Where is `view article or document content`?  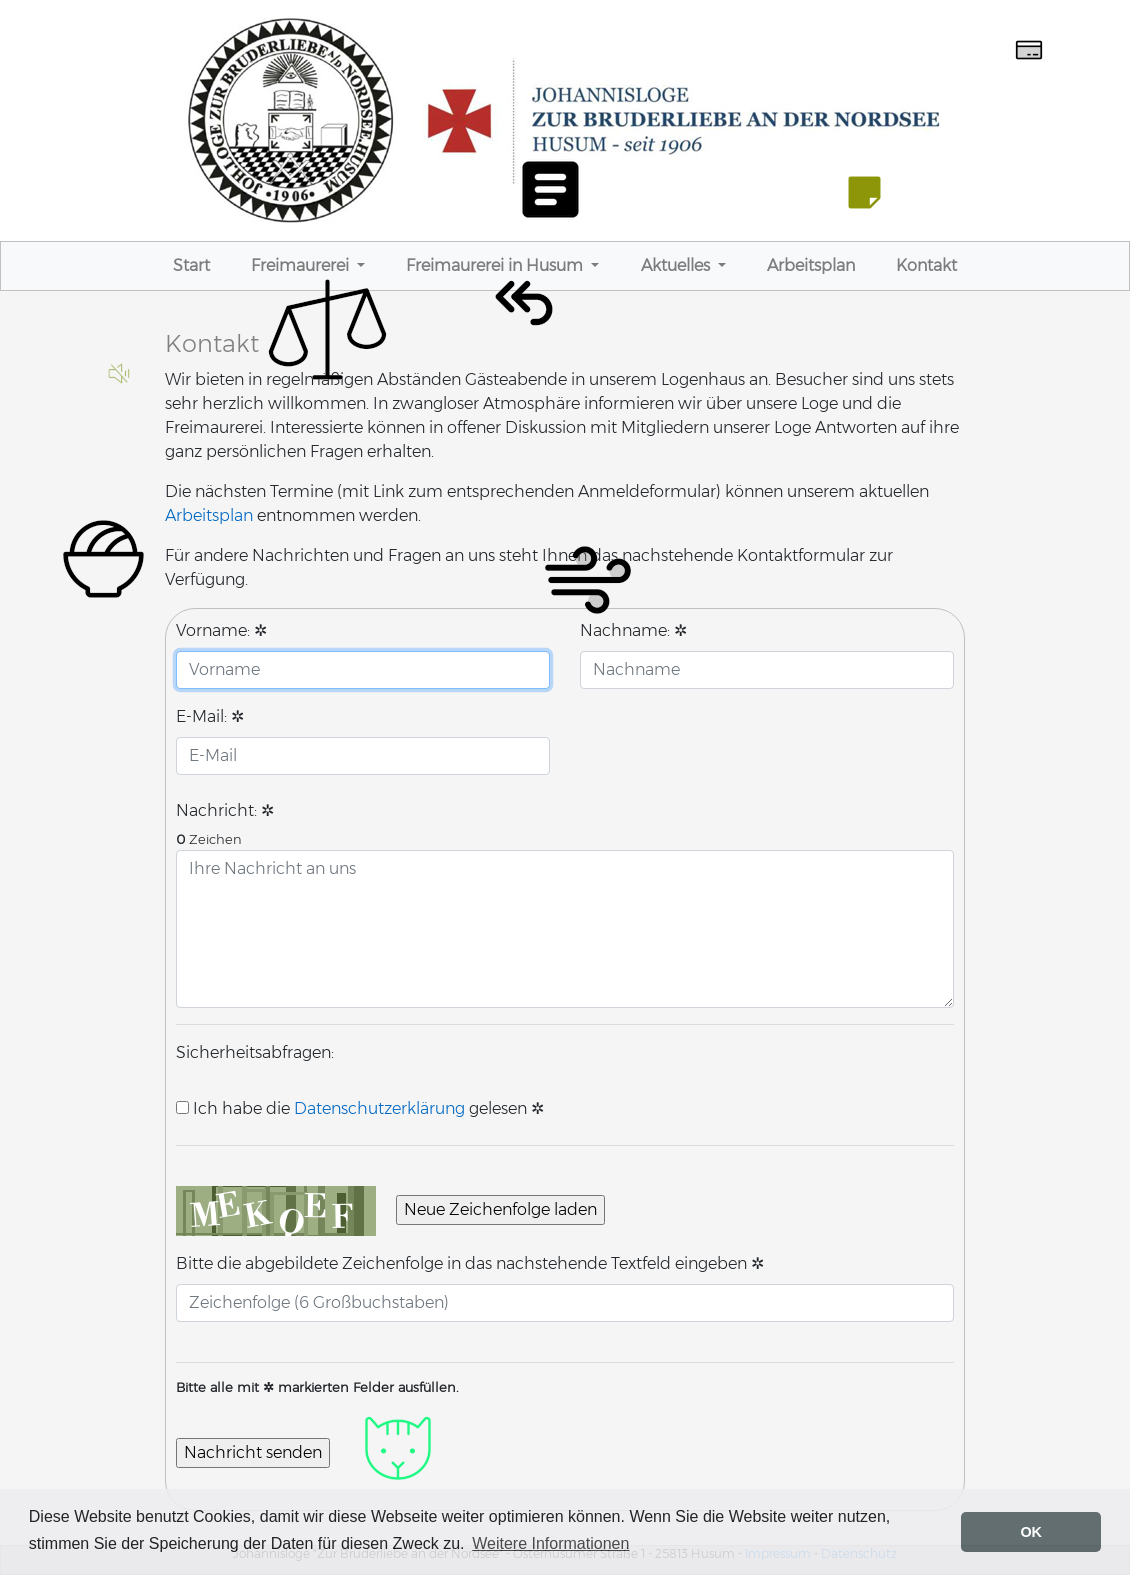 view article or document content is located at coordinates (550, 189).